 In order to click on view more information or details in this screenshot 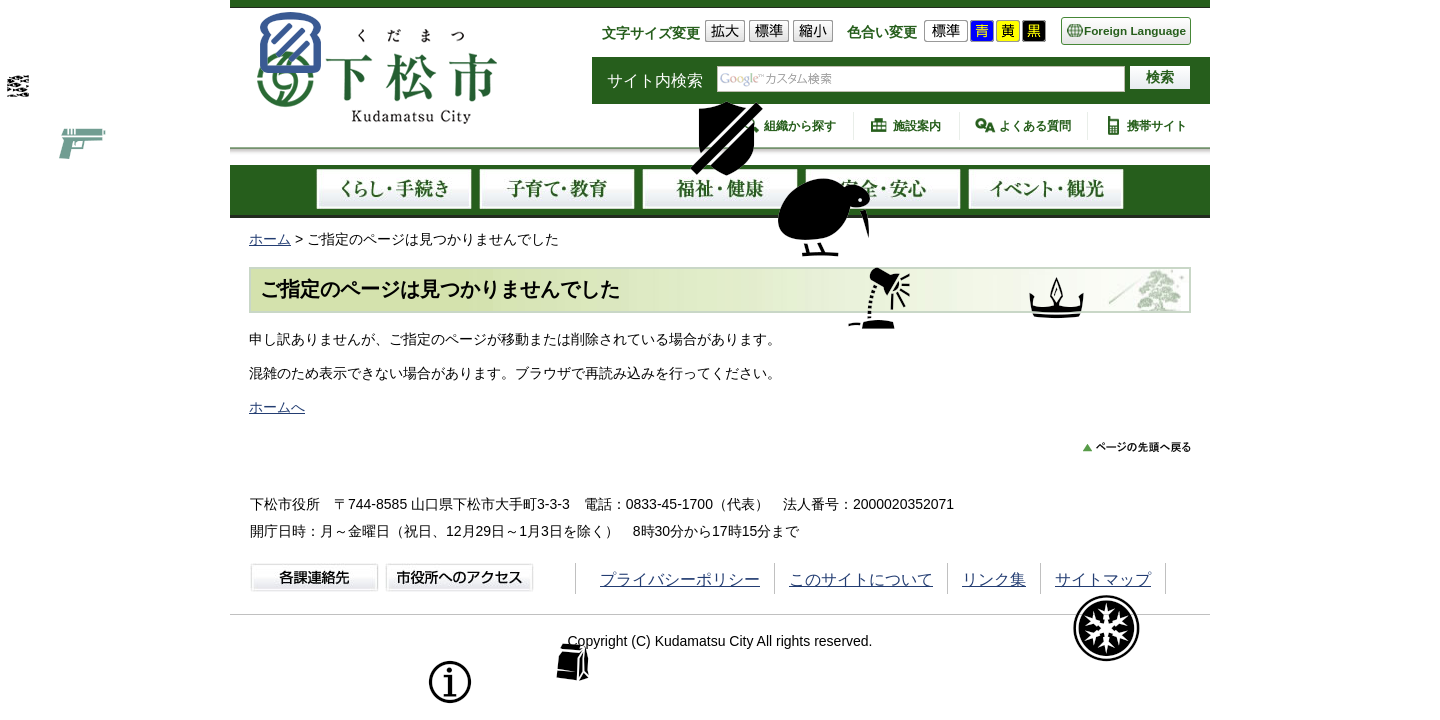, I will do `click(450, 682)`.